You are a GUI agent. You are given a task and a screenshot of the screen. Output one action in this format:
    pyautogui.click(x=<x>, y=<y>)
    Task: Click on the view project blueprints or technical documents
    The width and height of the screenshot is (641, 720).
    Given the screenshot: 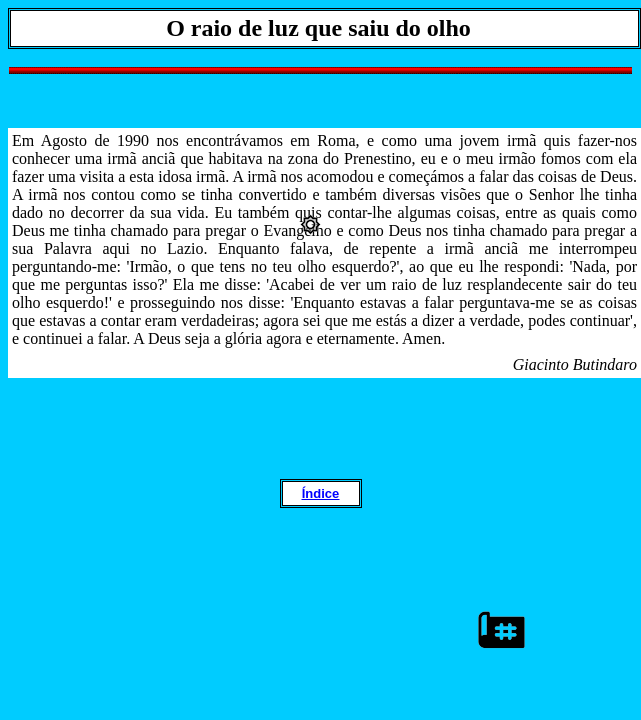 What is the action you would take?
    pyautogui.click(x=501, y=631)
    